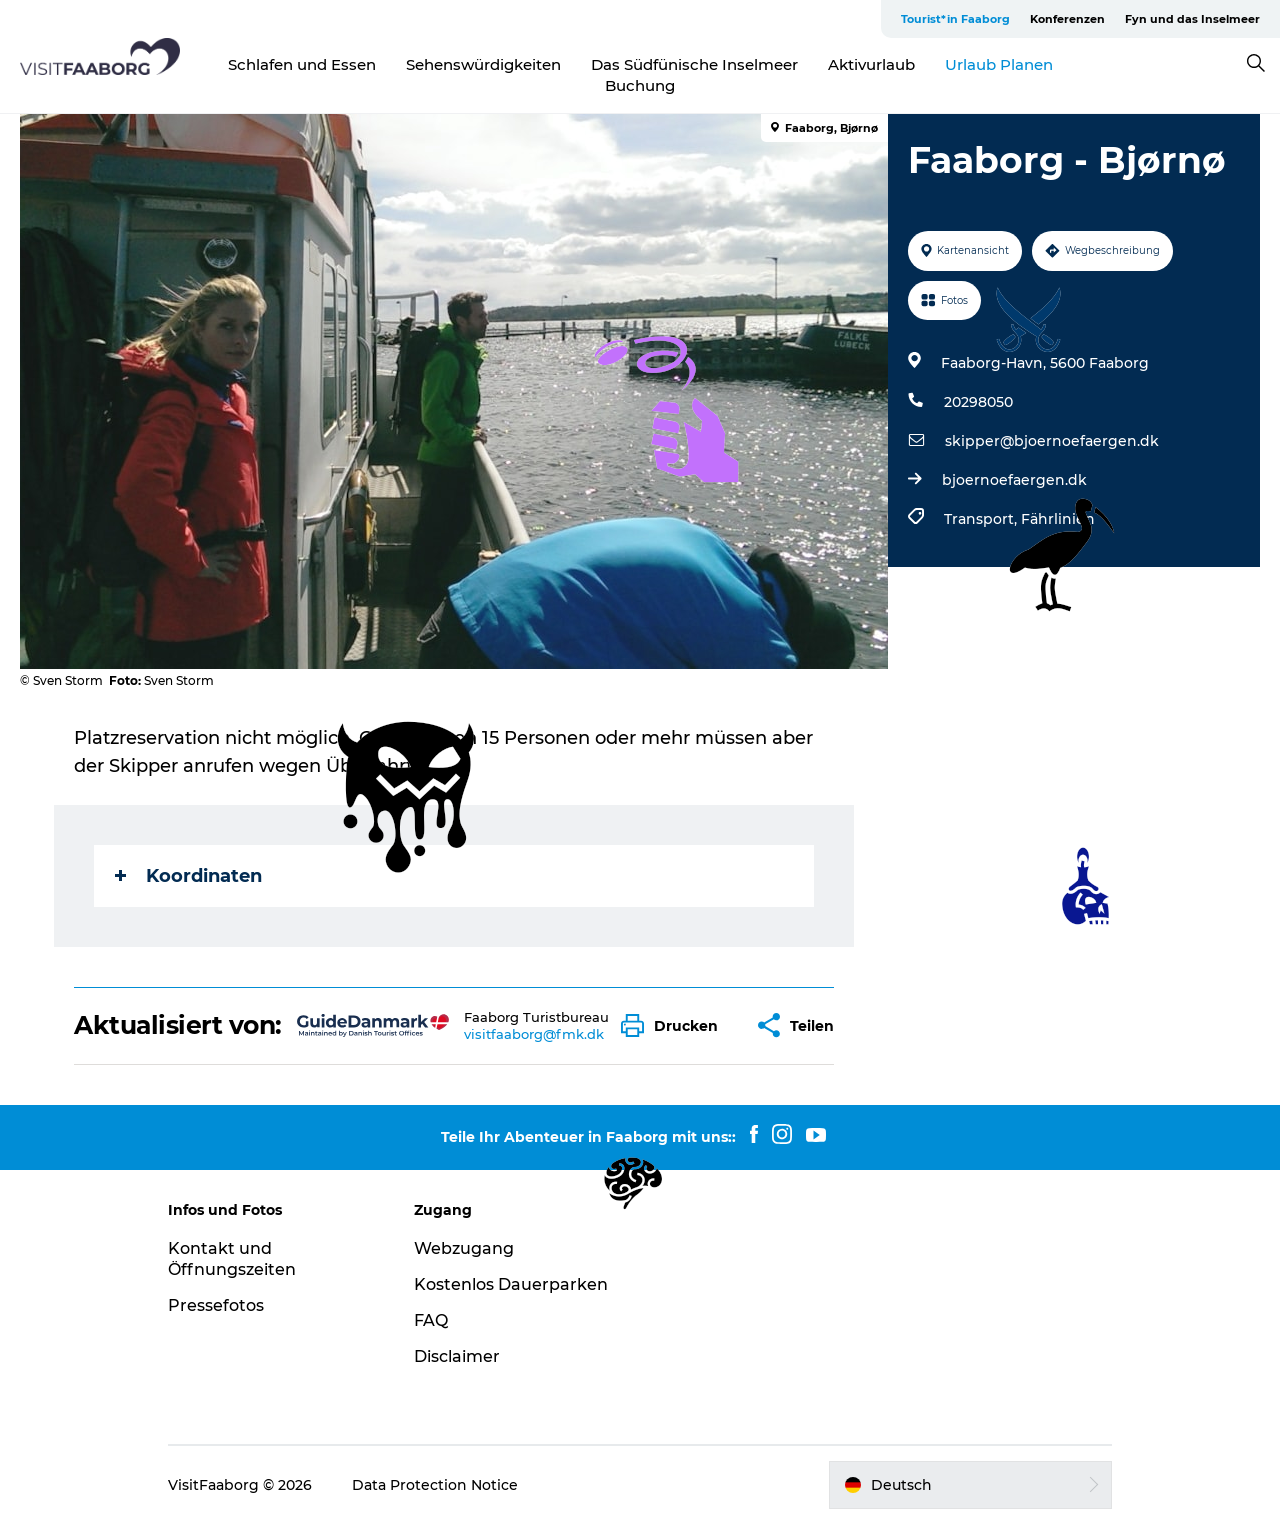 The image size is (1280, 1524). Describe the element at coordinates (1062, 555) in the screenshot. I see `ibis bird icon for wildlife or nature category` at that location.